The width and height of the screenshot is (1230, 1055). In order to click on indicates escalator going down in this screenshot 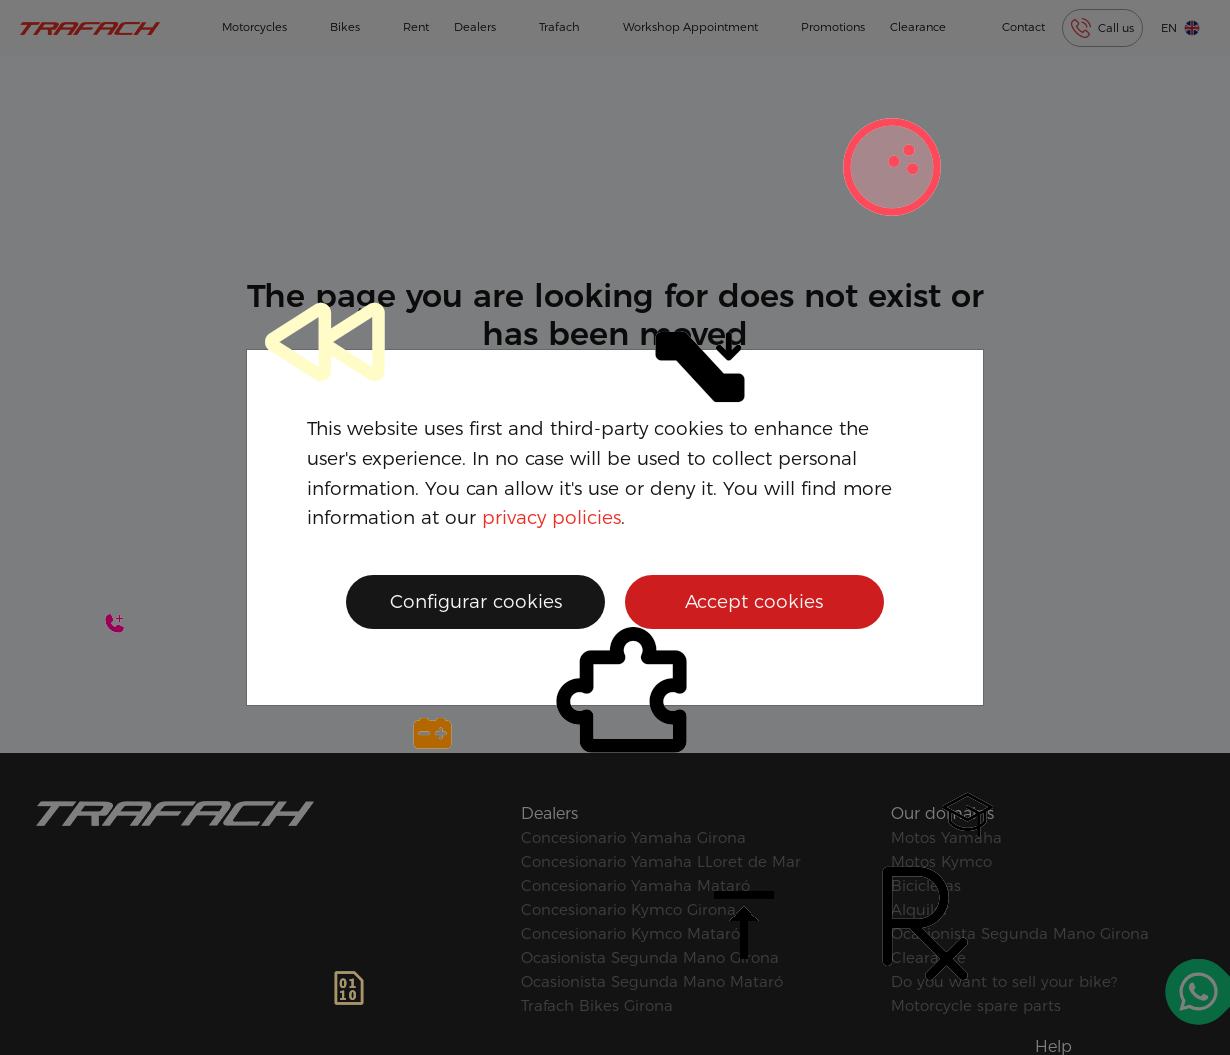, I will do `click(700, 367)`.